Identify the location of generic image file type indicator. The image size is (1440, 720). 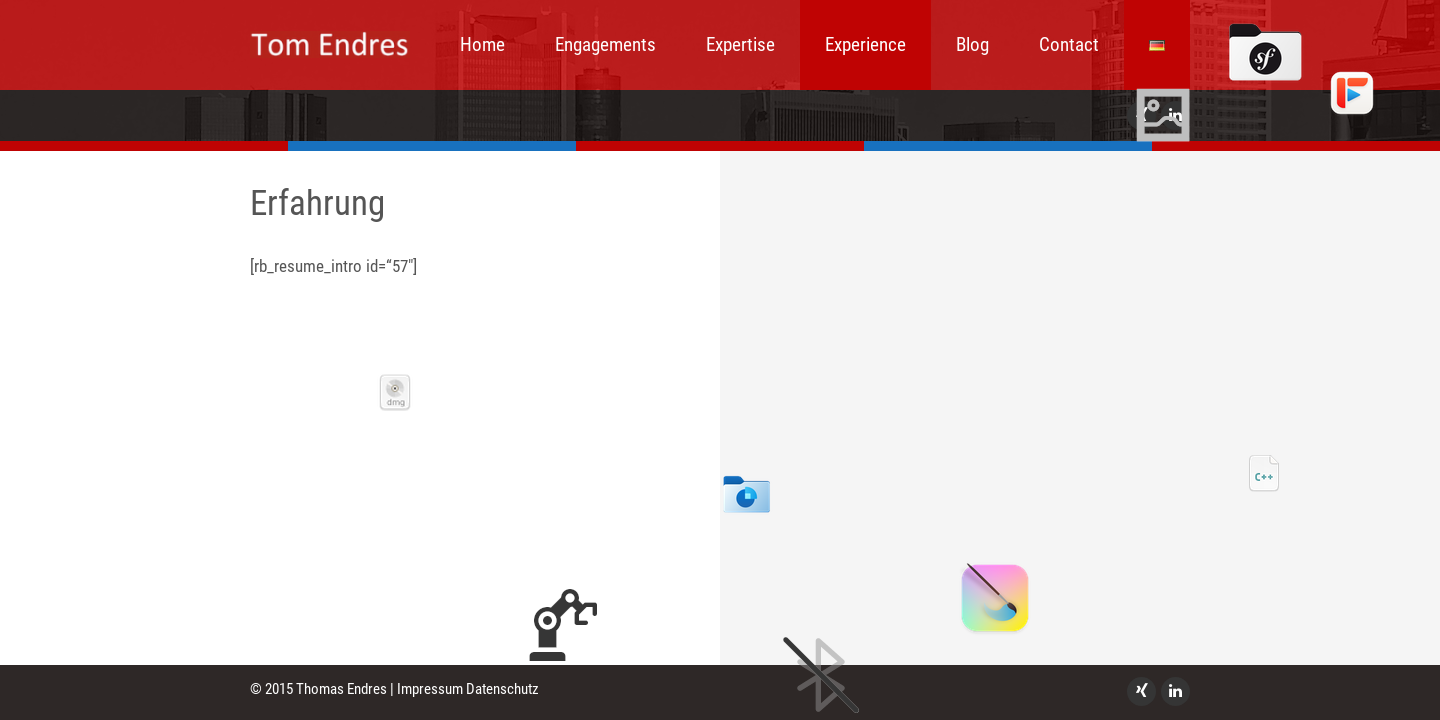
(1163, 115).